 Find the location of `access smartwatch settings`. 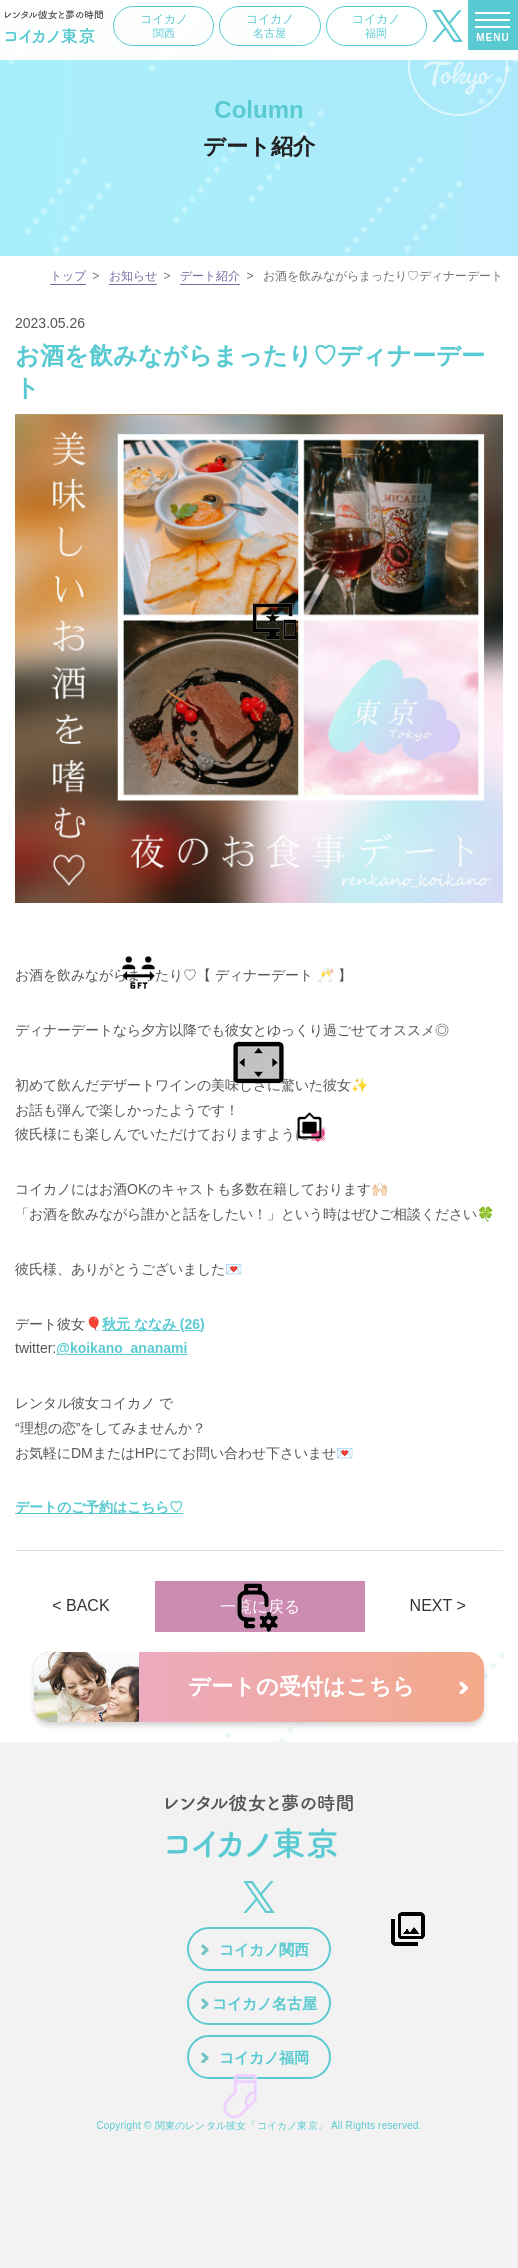

access smartwatch settings is located at coordinates (253, 1606).